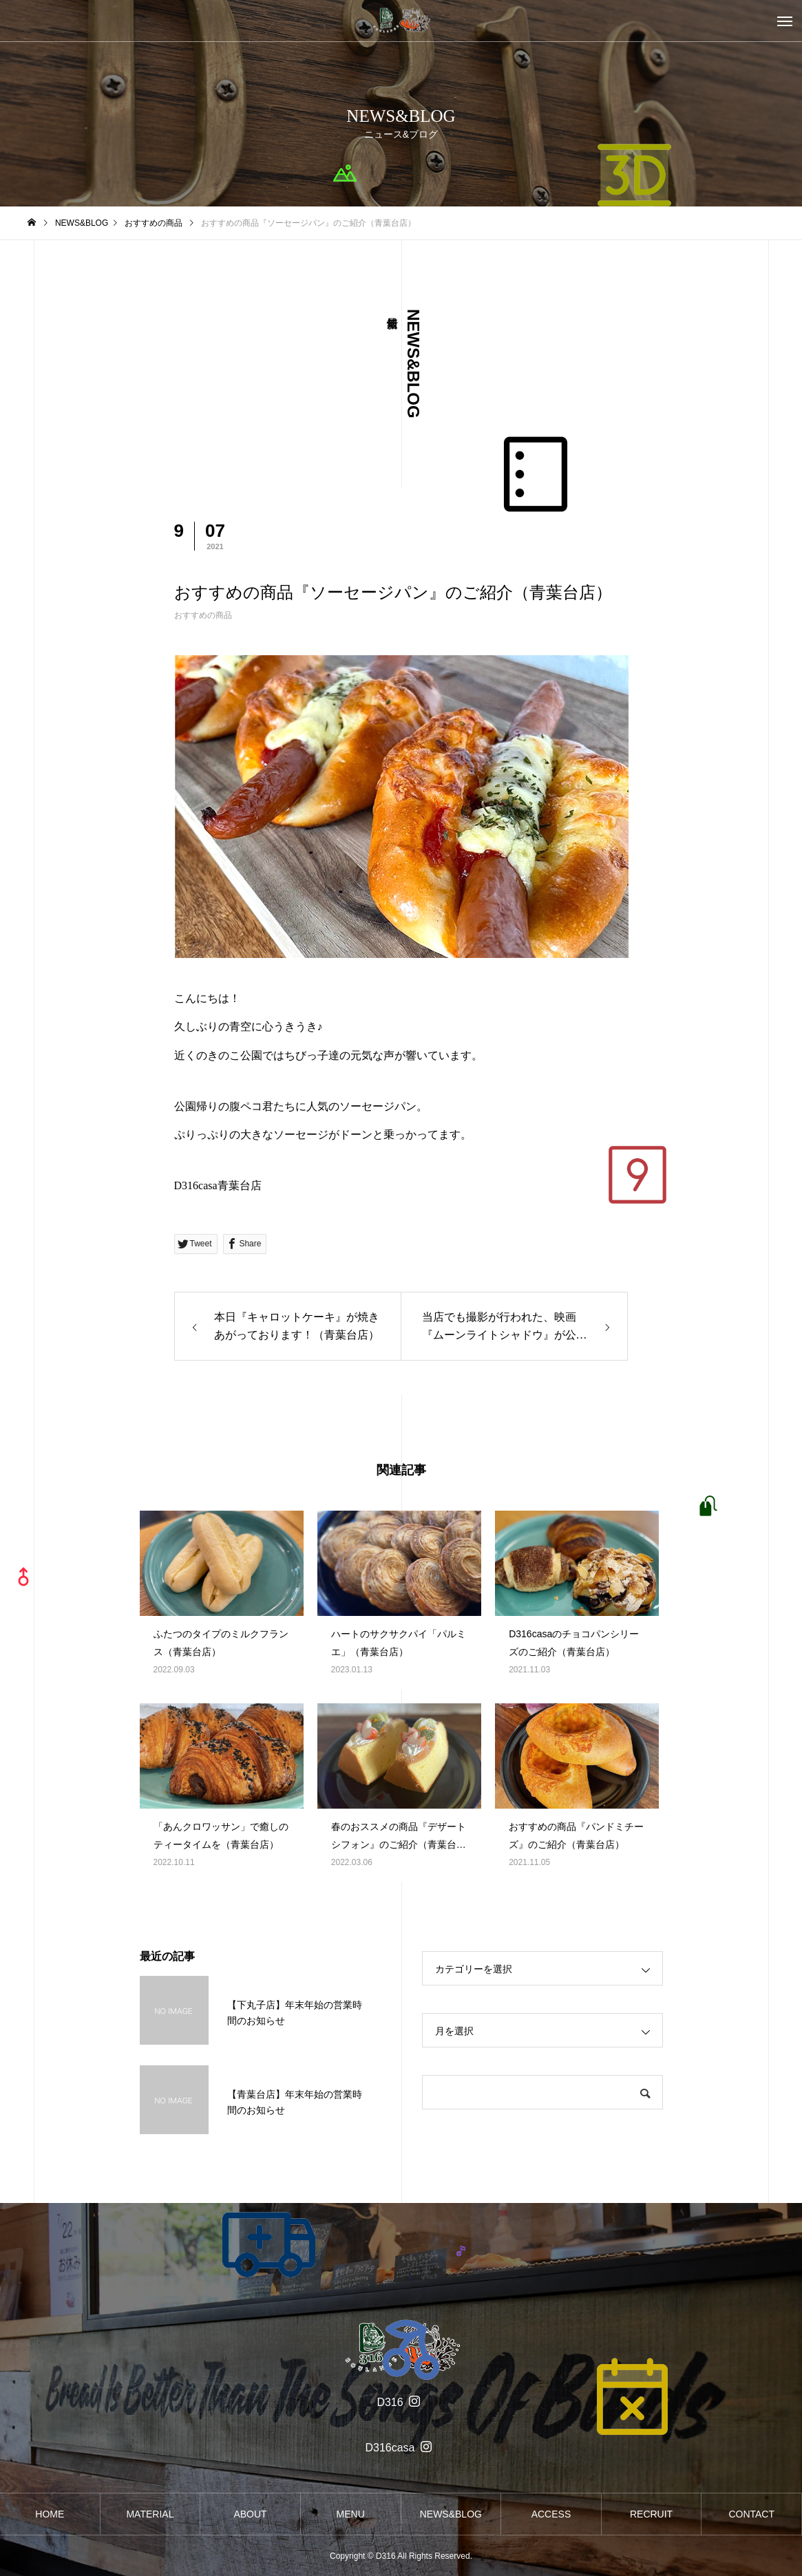  Describe the element at coordinates (23, 1577) in the screenshot. I see `swipe up to continue or dismiss` at that location.